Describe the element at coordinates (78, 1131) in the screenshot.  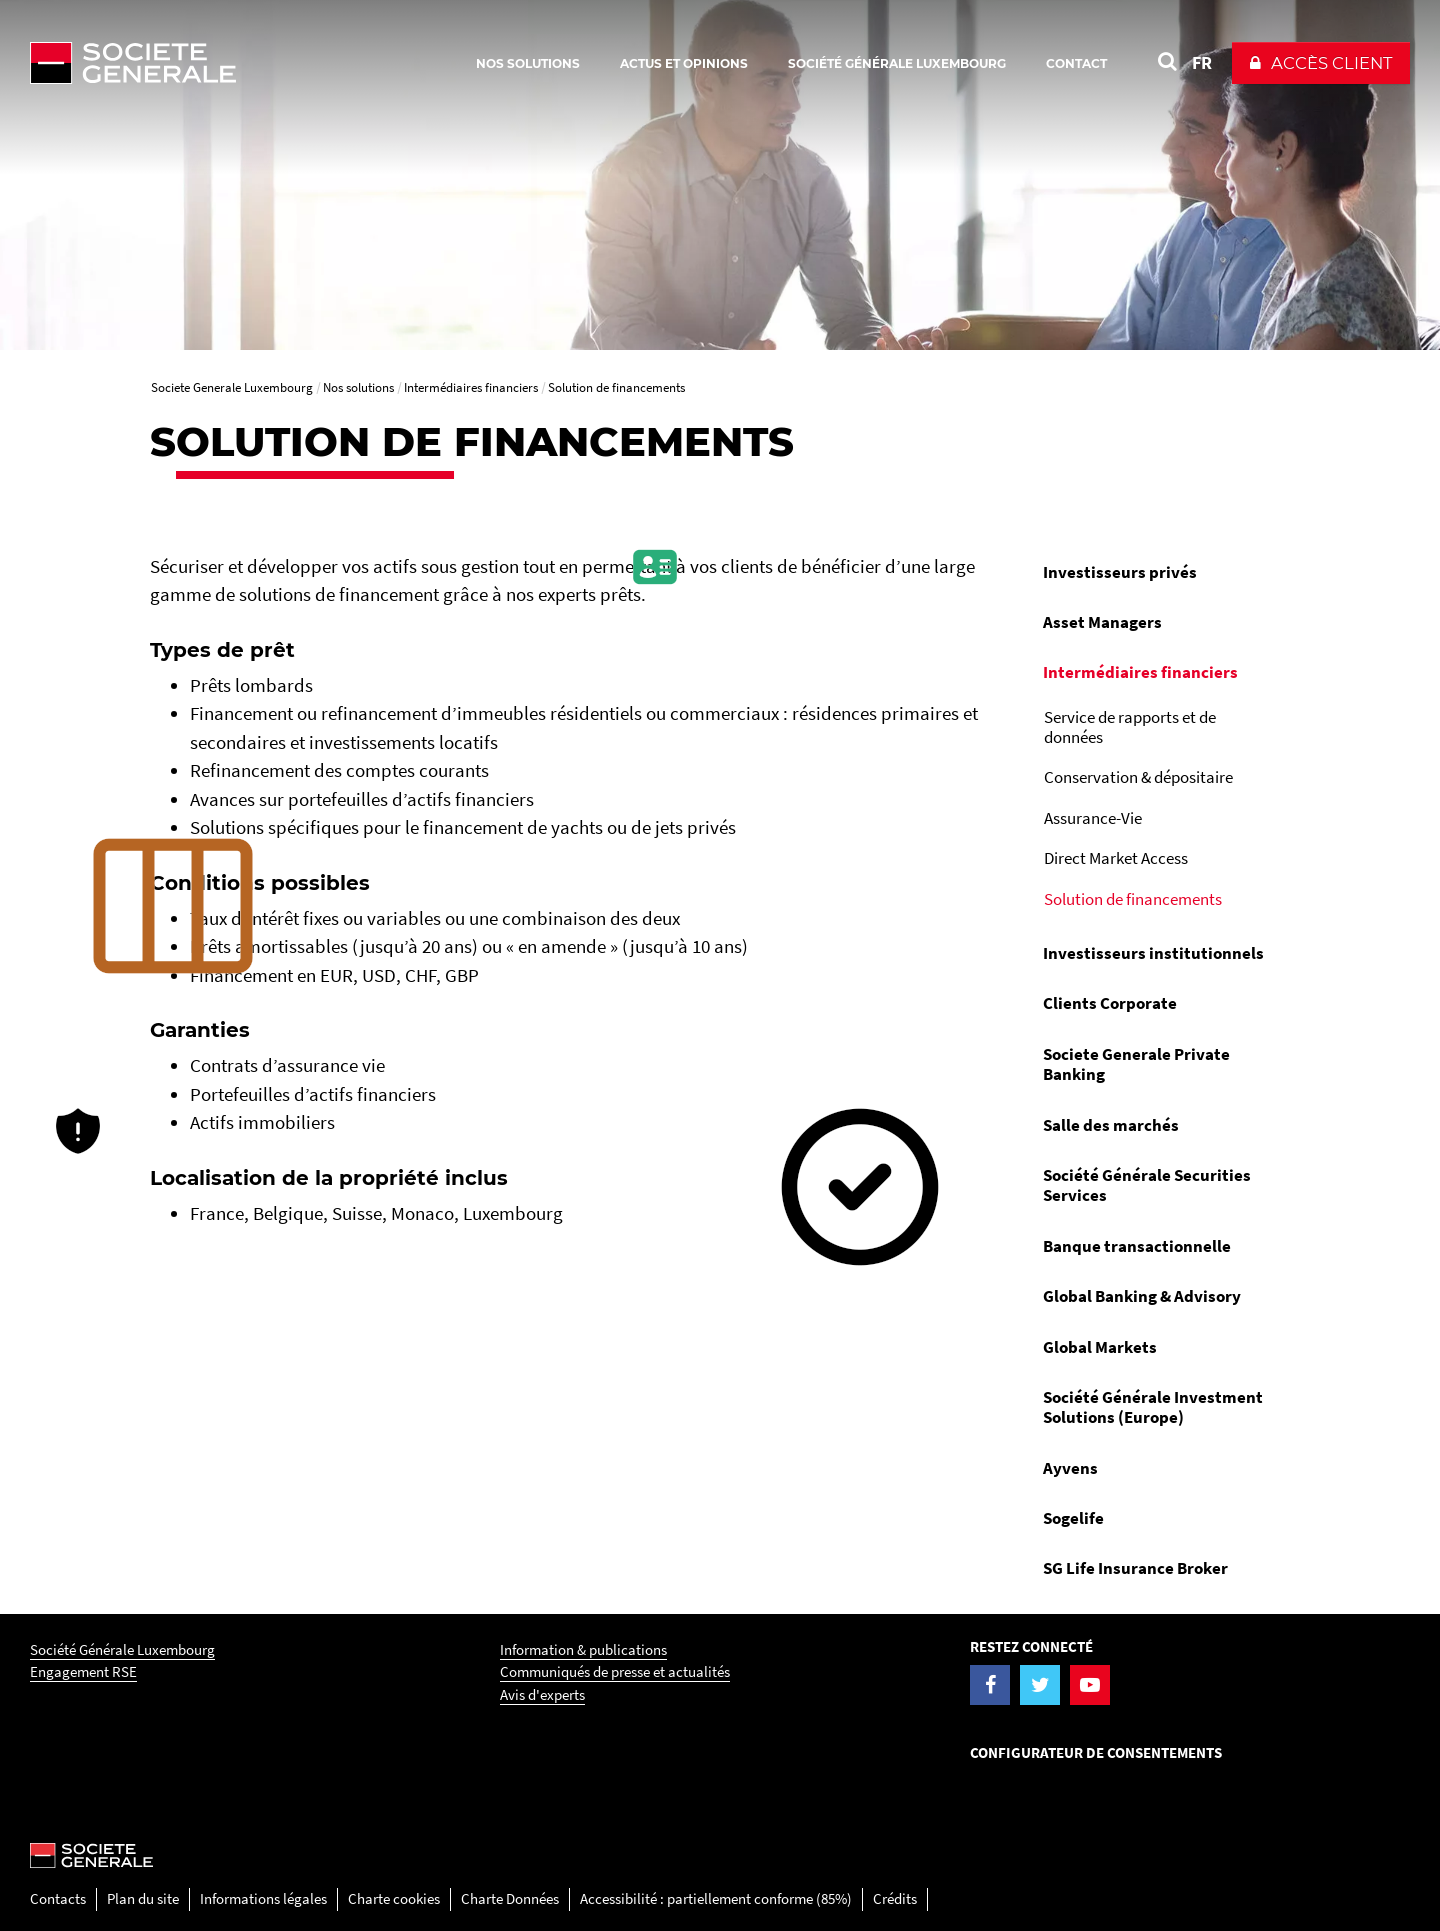
I see `security warning or alert detected` at that location.